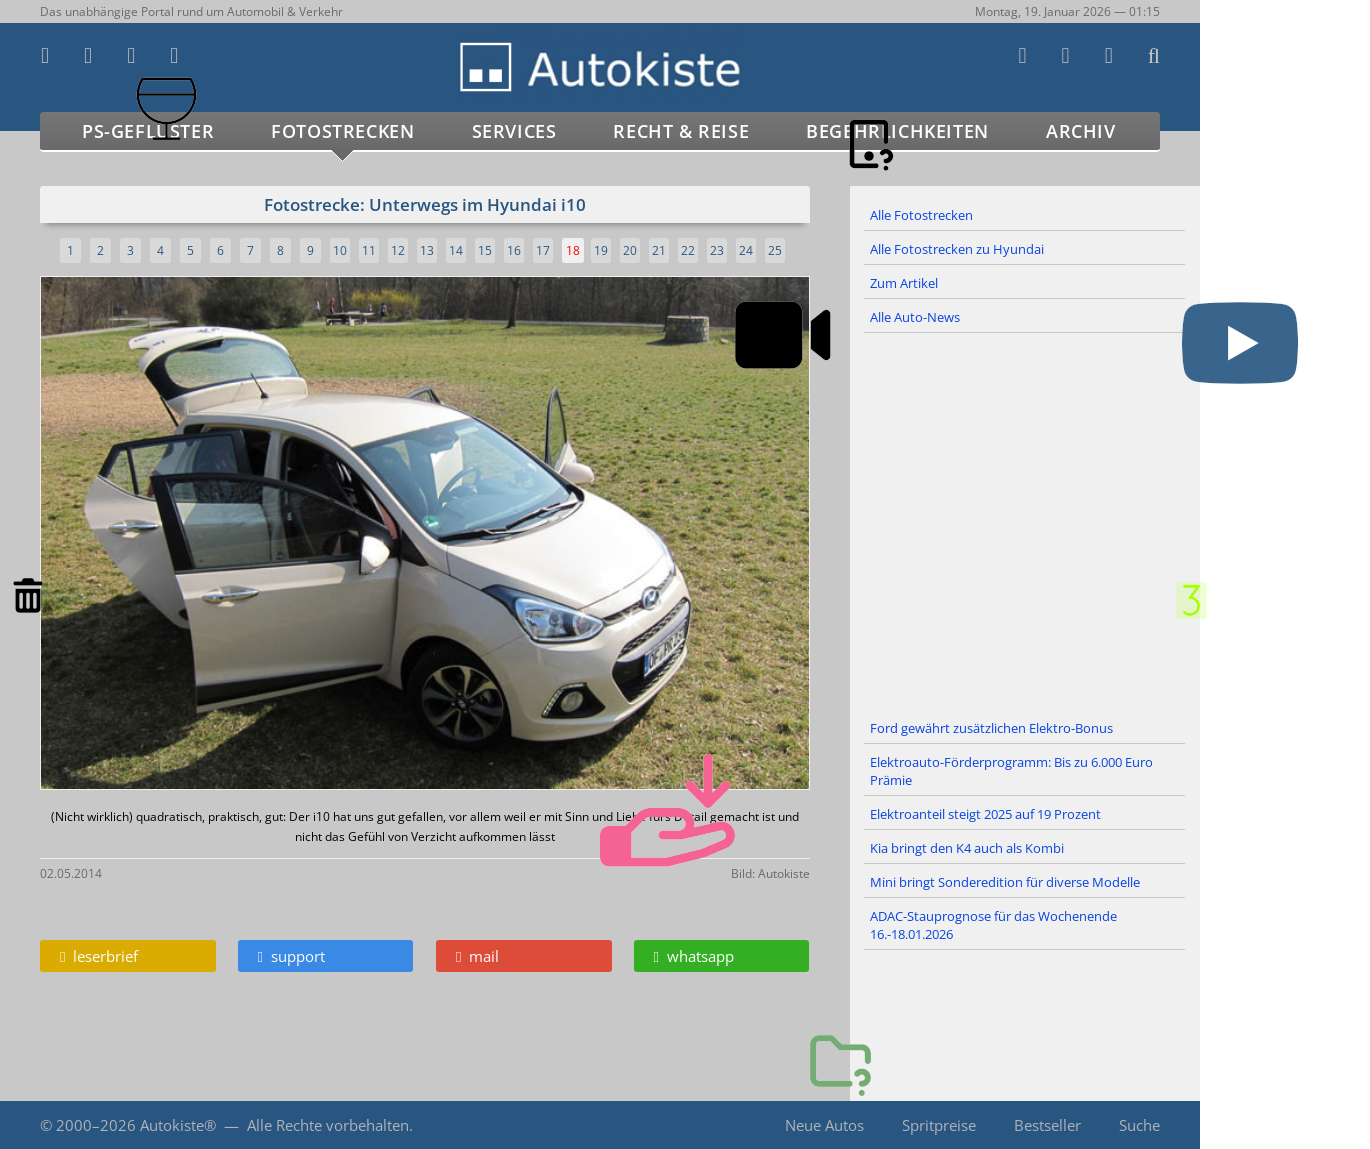 The height and width of the screenshot is (1149, 1370). What do you see at coordinates (869, 144) in the screenshot?
I see `tablet device help or support` at bounding box center [869, 144].